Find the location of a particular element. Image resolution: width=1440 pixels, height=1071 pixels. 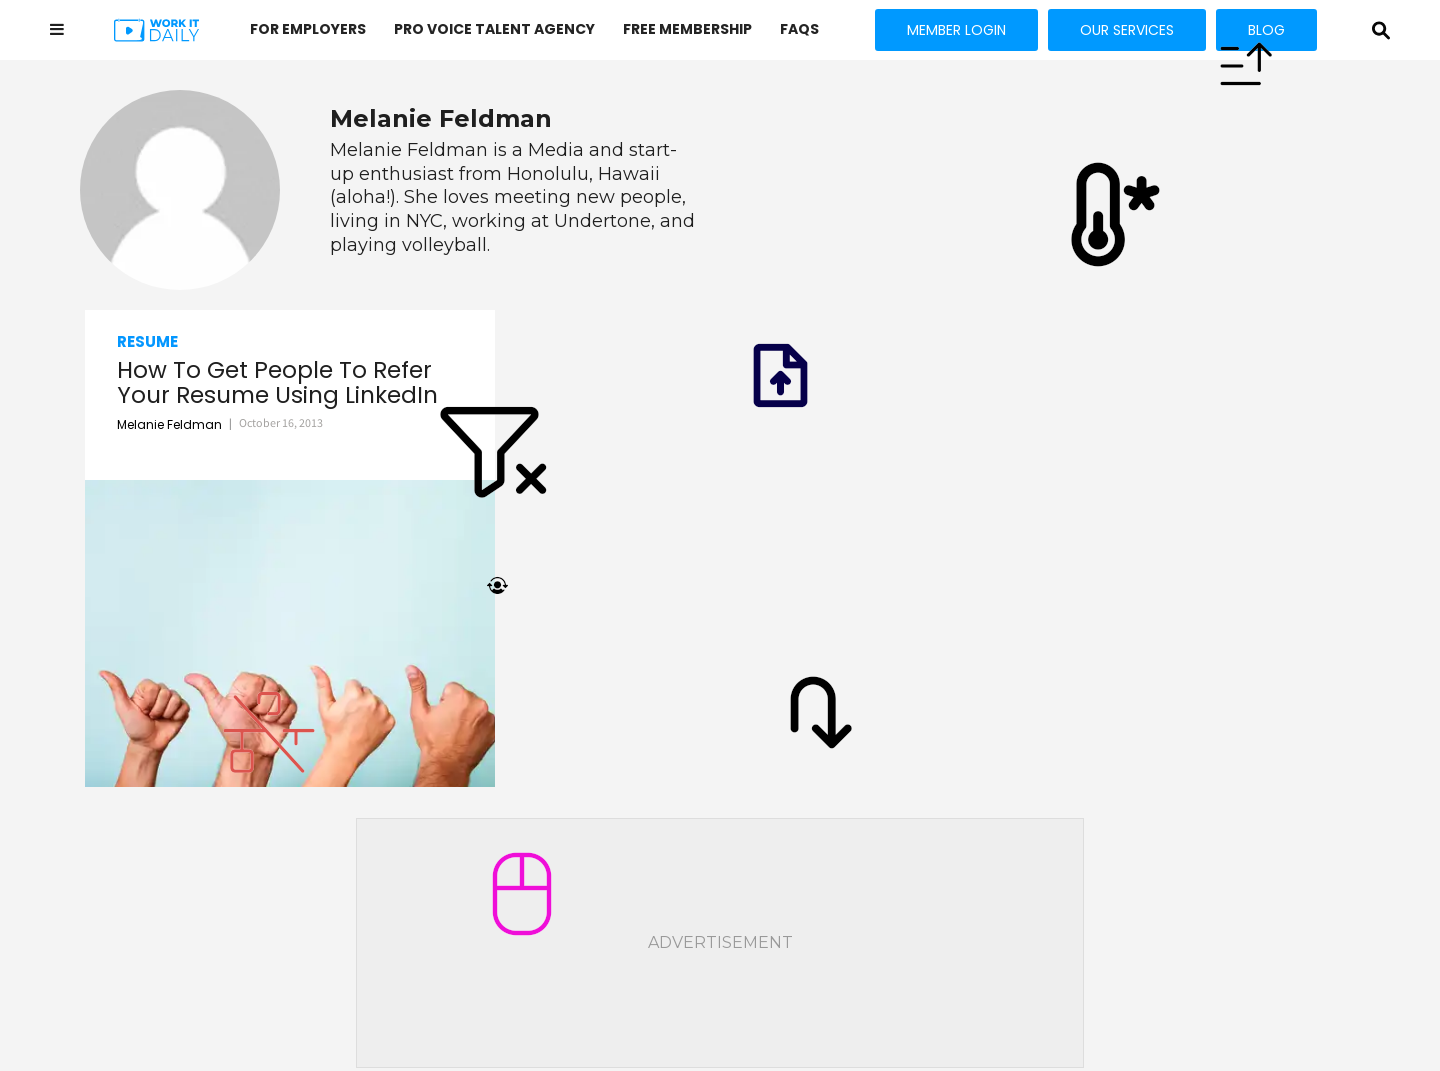

network connection unavailable or disabled is located at coordinates (269, 734).